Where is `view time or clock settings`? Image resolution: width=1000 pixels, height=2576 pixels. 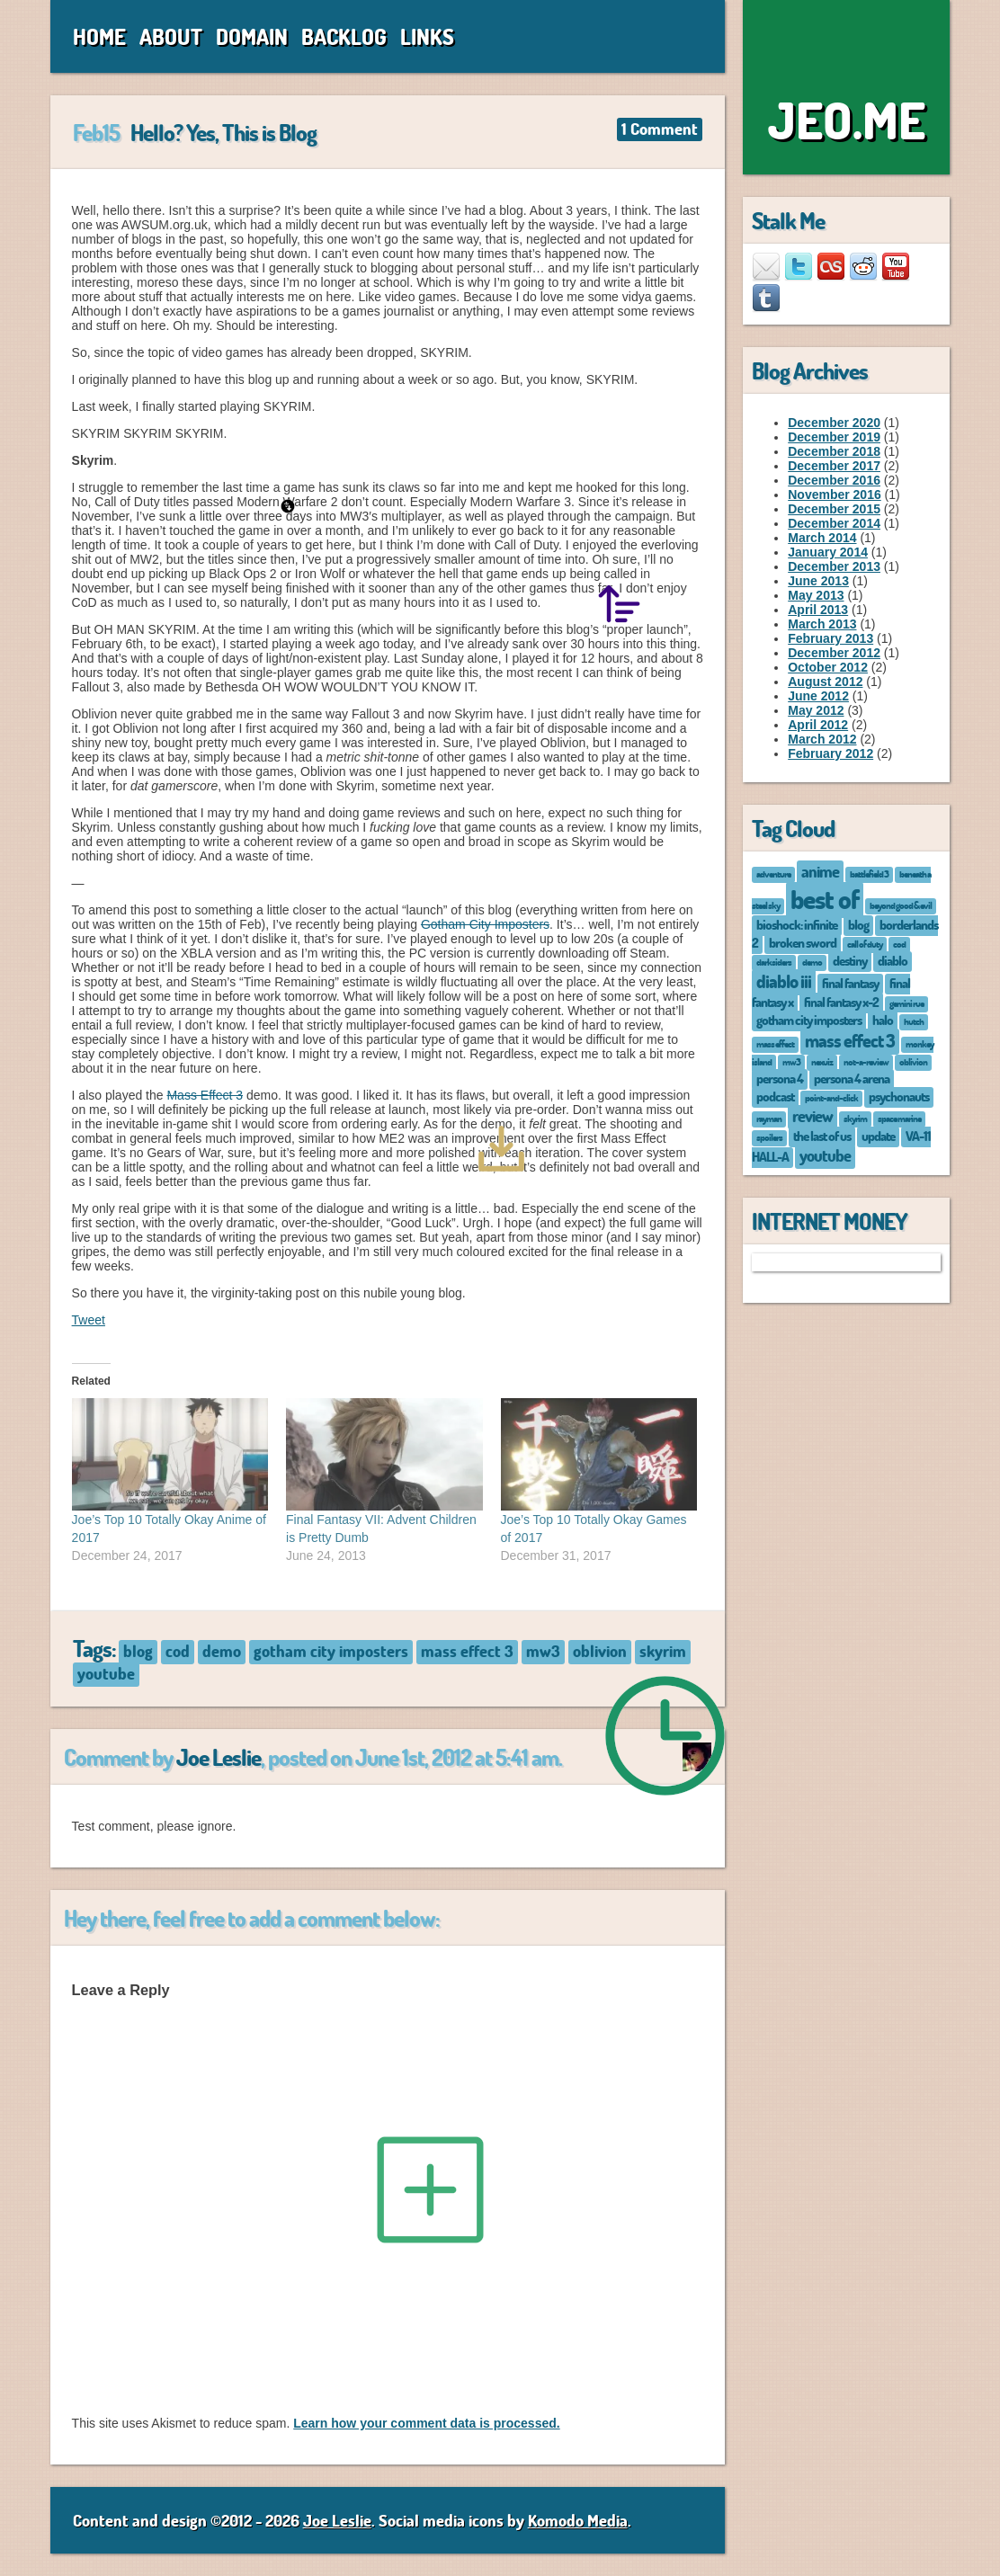
view time or clock settings is located at coordinates (665, 1735).